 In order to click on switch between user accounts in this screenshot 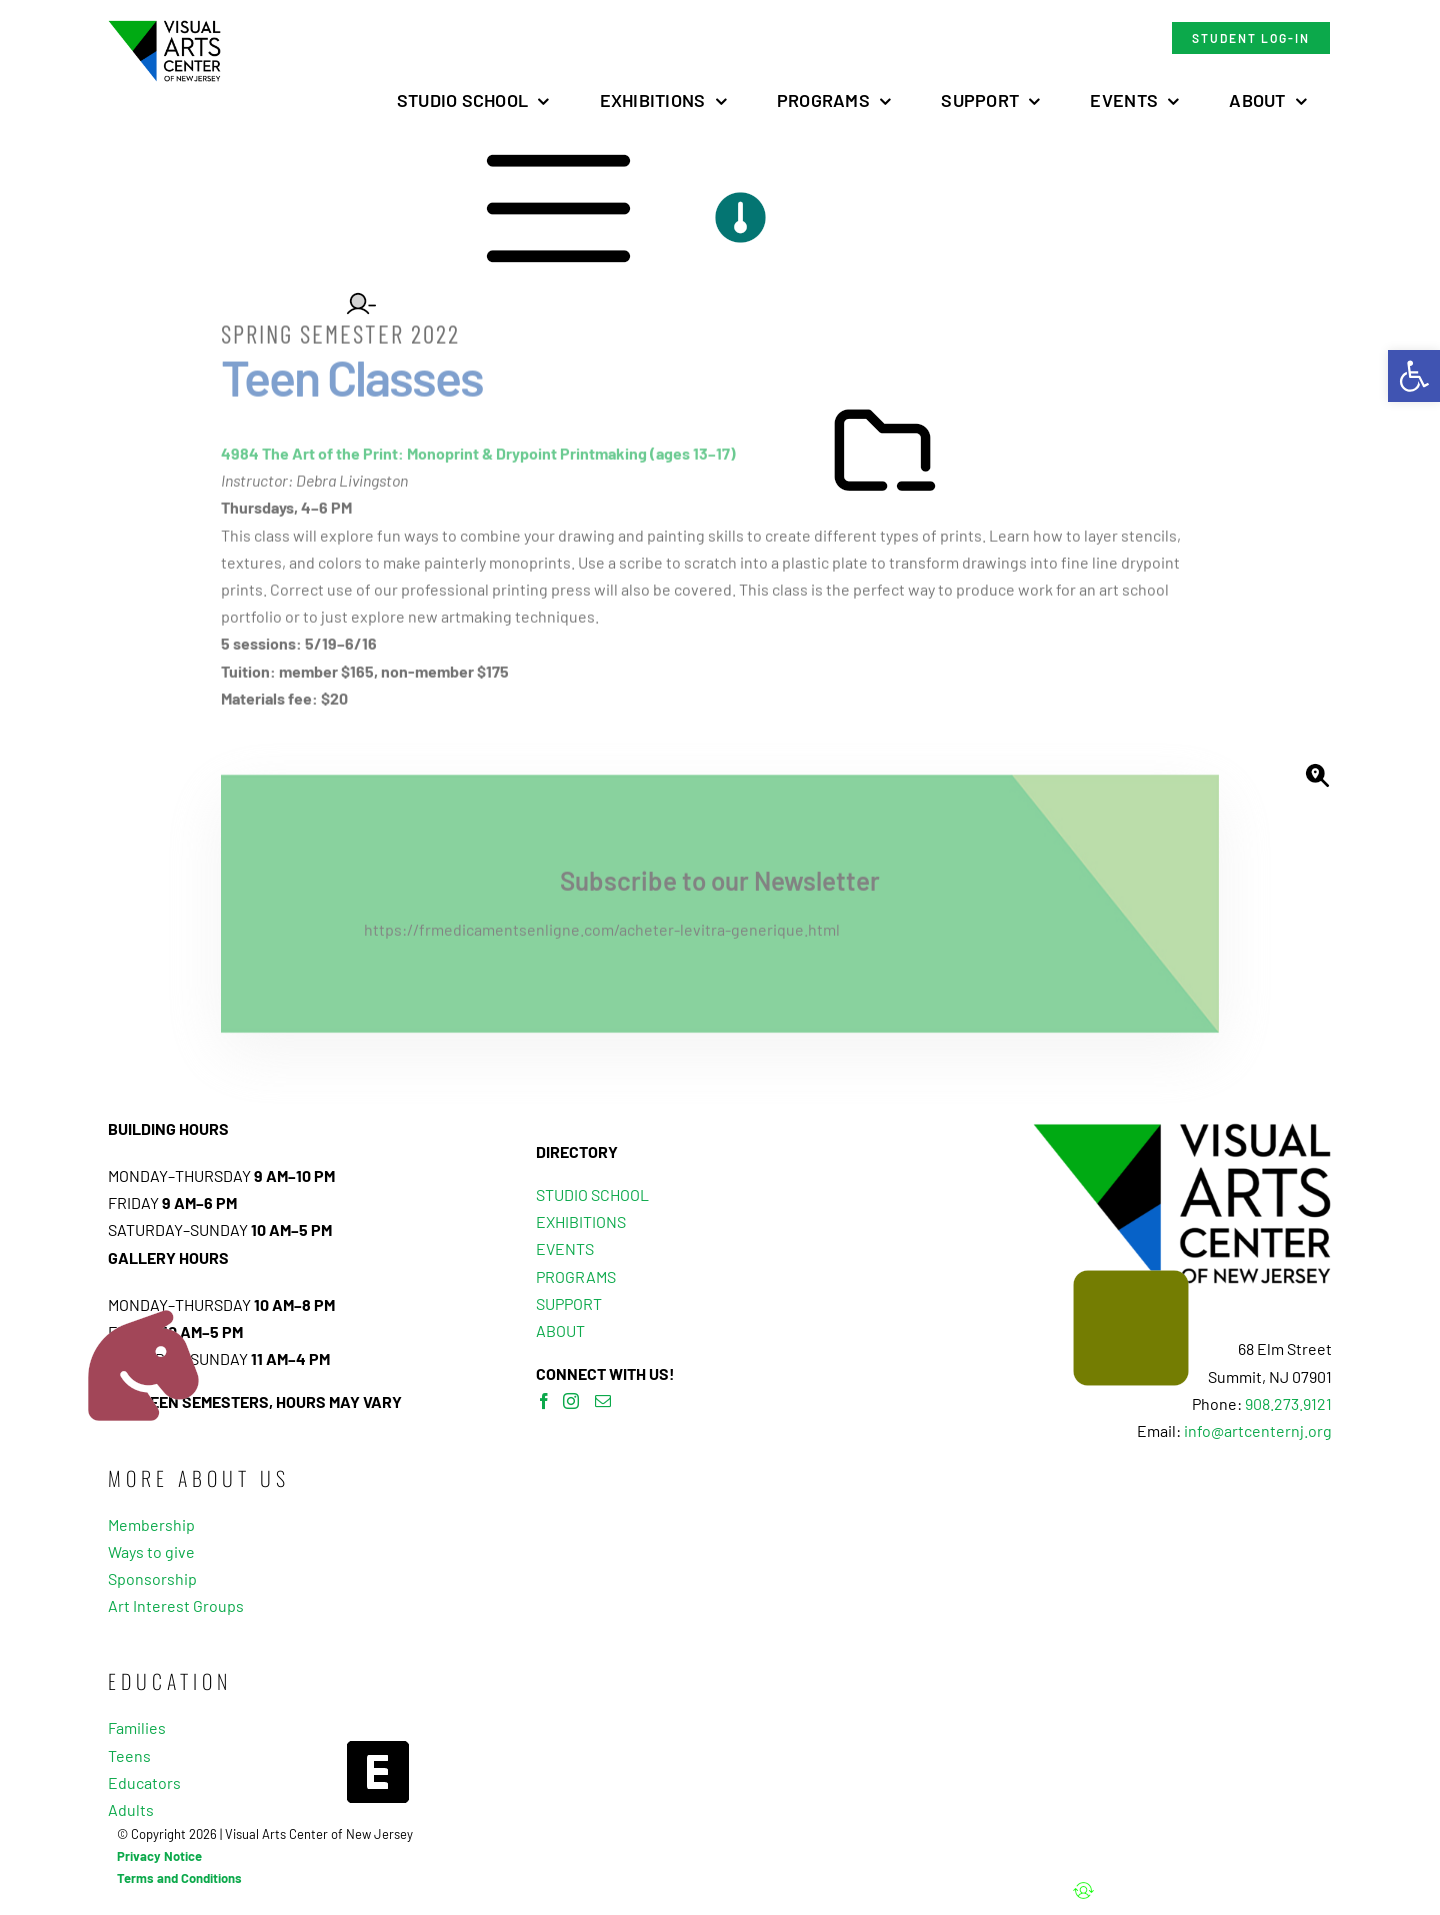, I will do `click(1083, 1890)`.